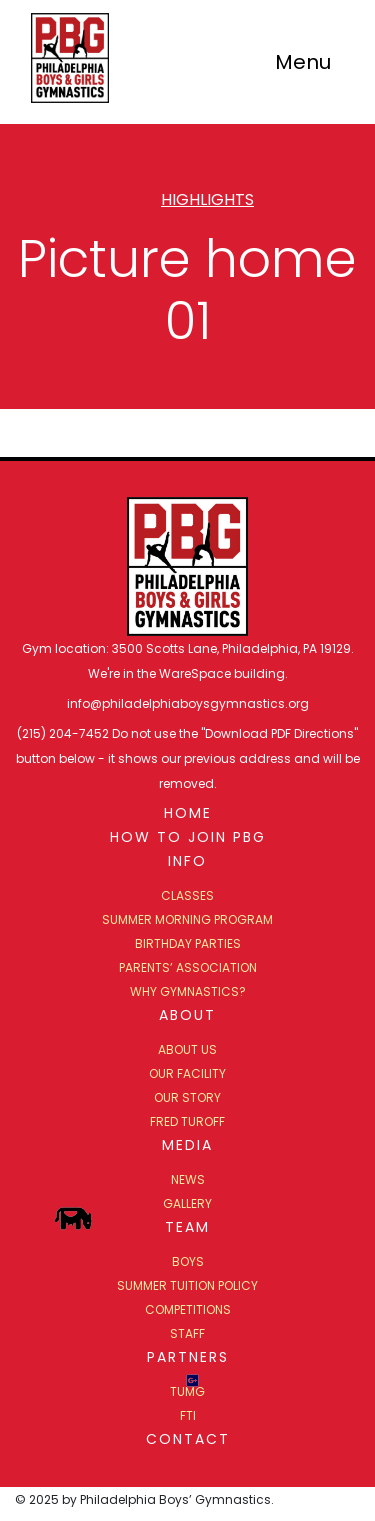  I want to click on sign in with Google+, so click(192, 1380).